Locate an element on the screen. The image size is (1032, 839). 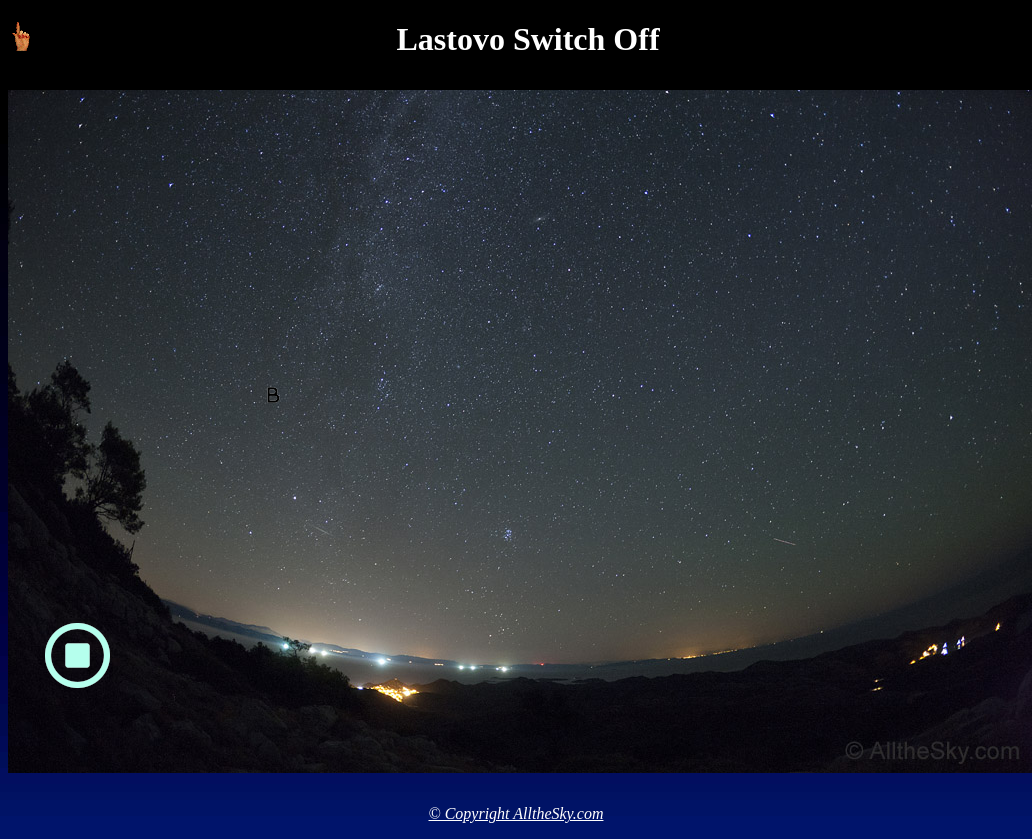
stop media playback is located at coordinates (77, 655).